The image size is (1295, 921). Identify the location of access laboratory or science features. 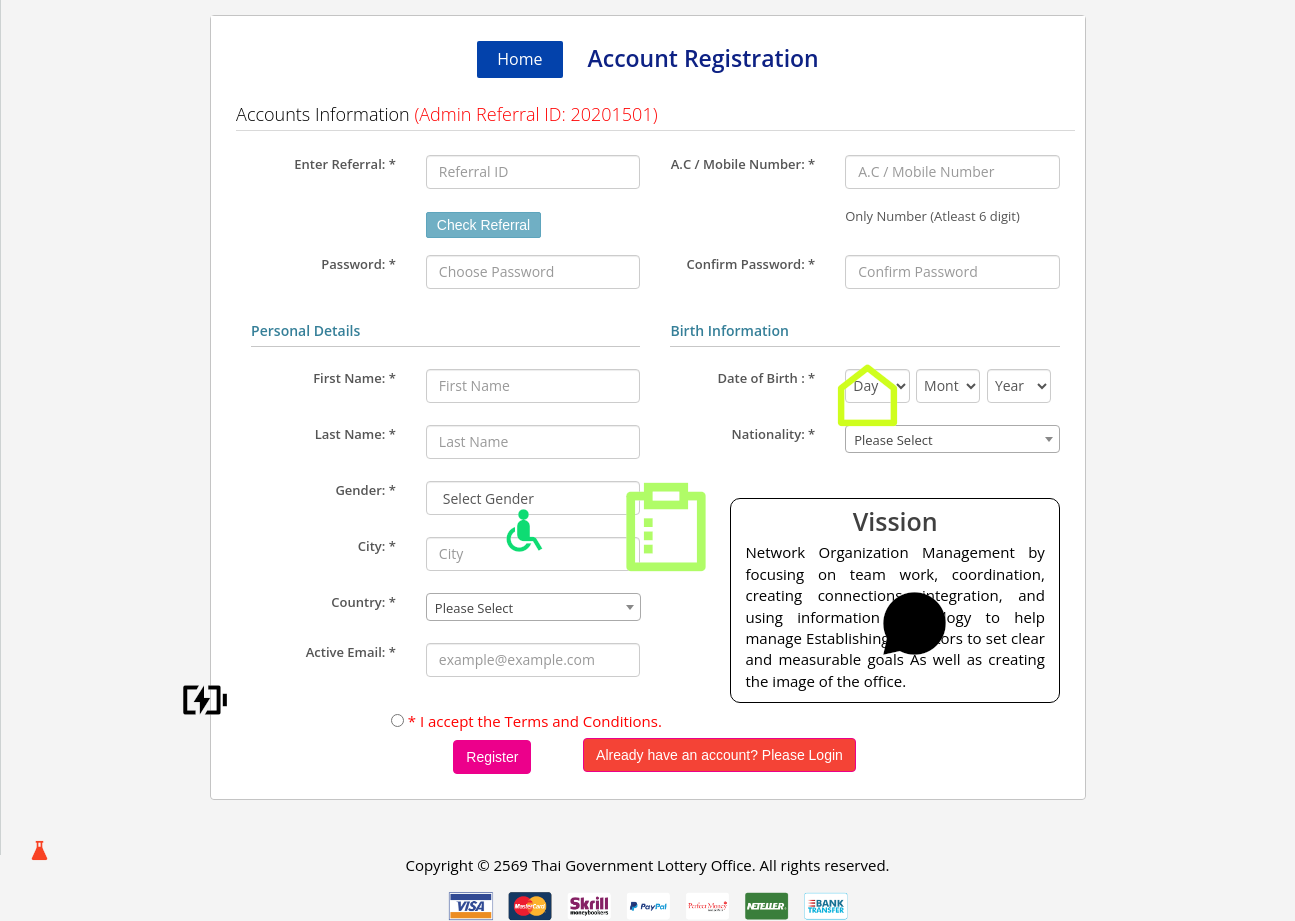
(39, 850).